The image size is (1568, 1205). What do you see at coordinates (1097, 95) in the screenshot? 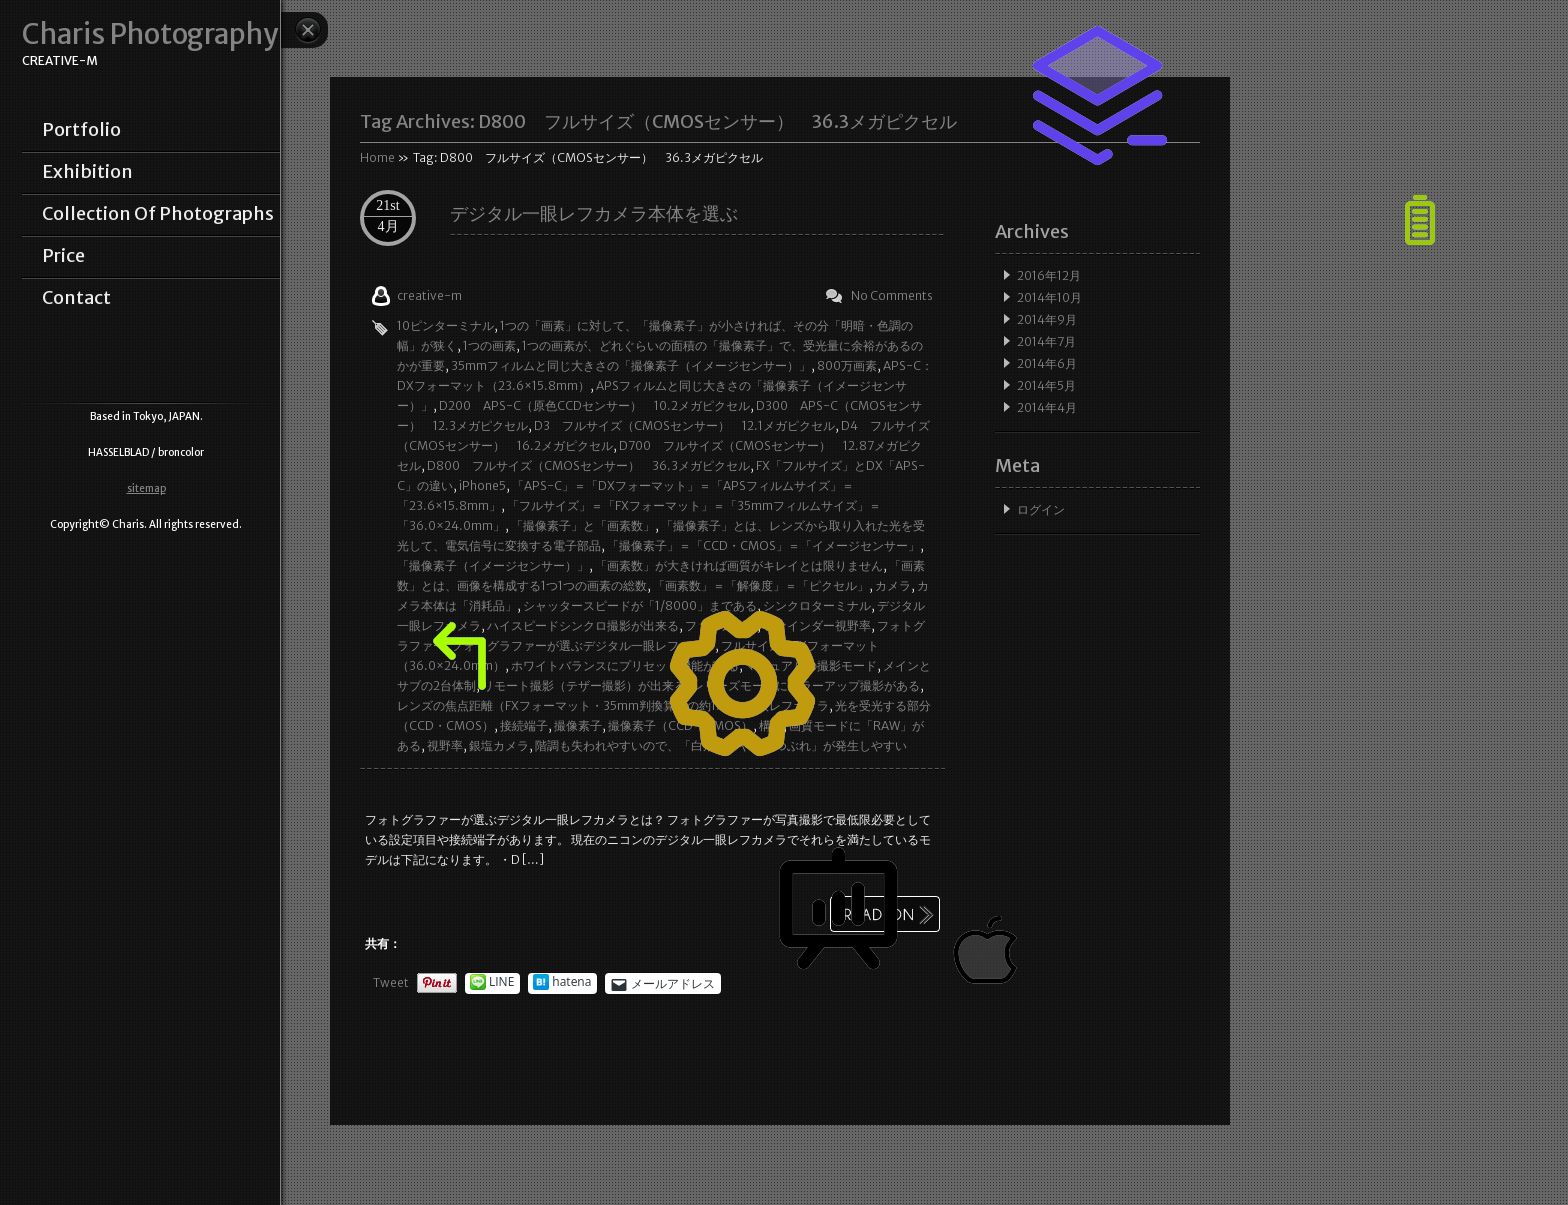
I see `remove a layer from the stack` at bounding box center [1097, 95].